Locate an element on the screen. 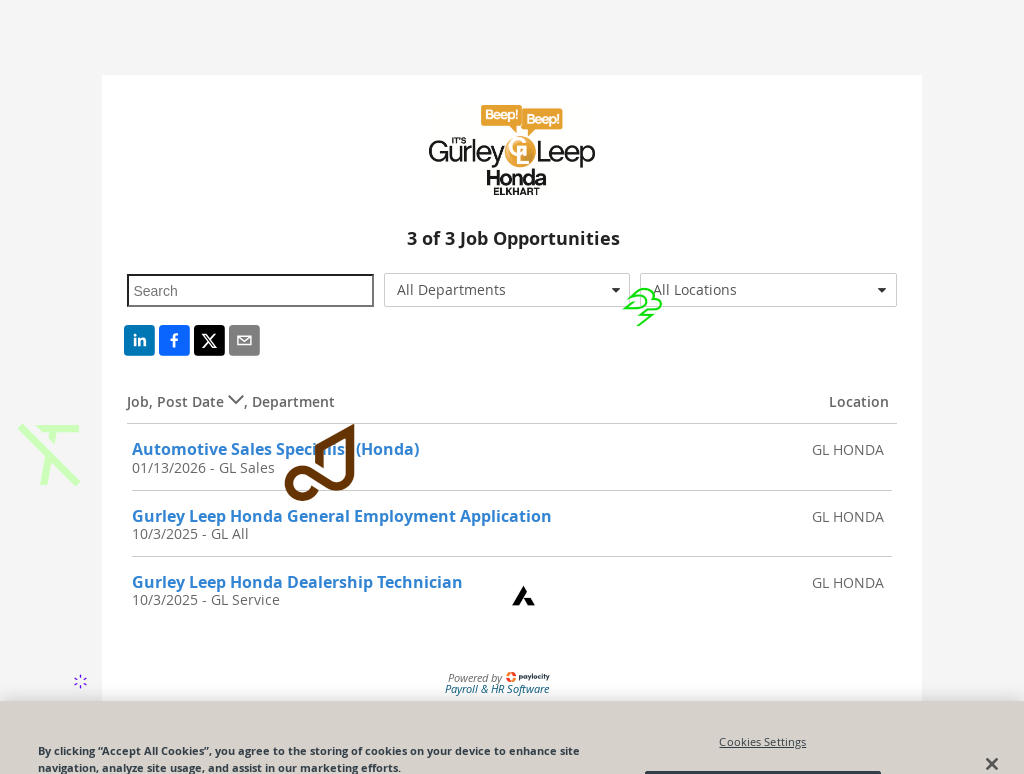  clear text formatting is located at coordinates (49, 455).